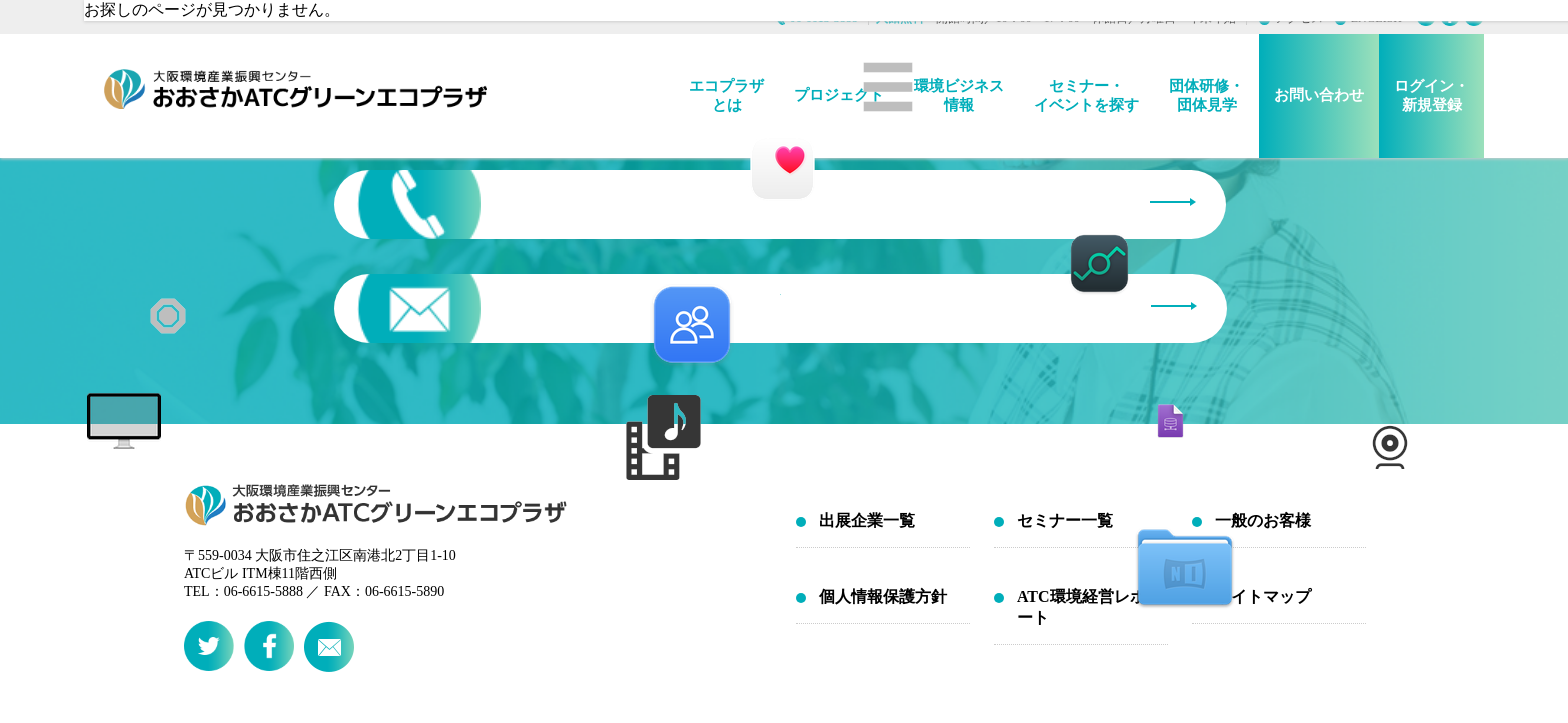 This screenshot has height=723, width=1568. I want to click on open the Health app to view fitness and wellness data, so click(782, 168).